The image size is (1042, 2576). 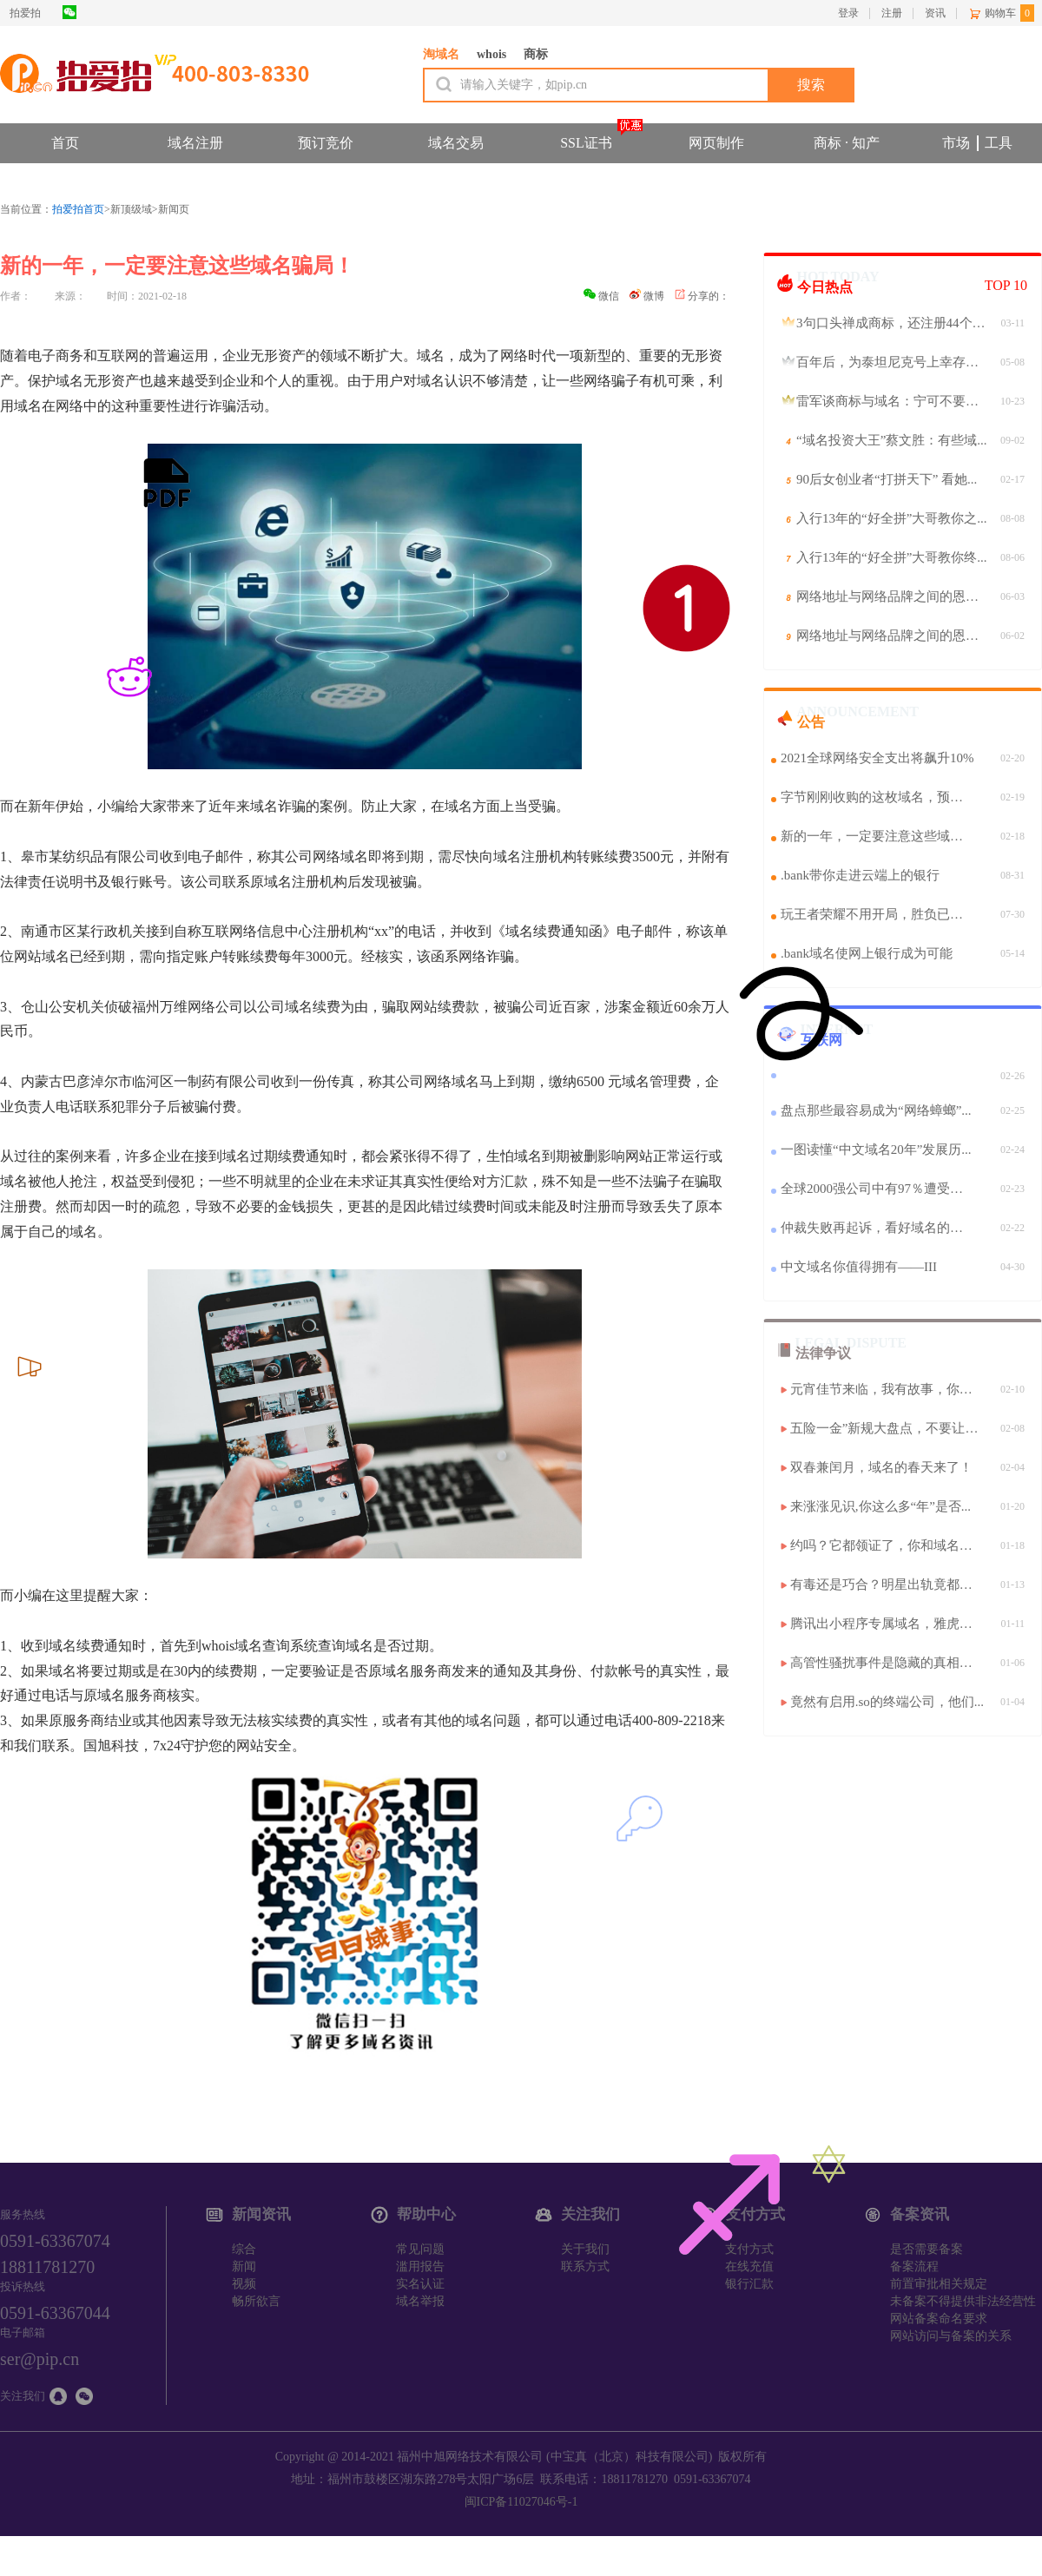 What do you see at coordinates (166, 484) in the screenshot?
I see `open a PDF document` at bounding box center [166, 484].